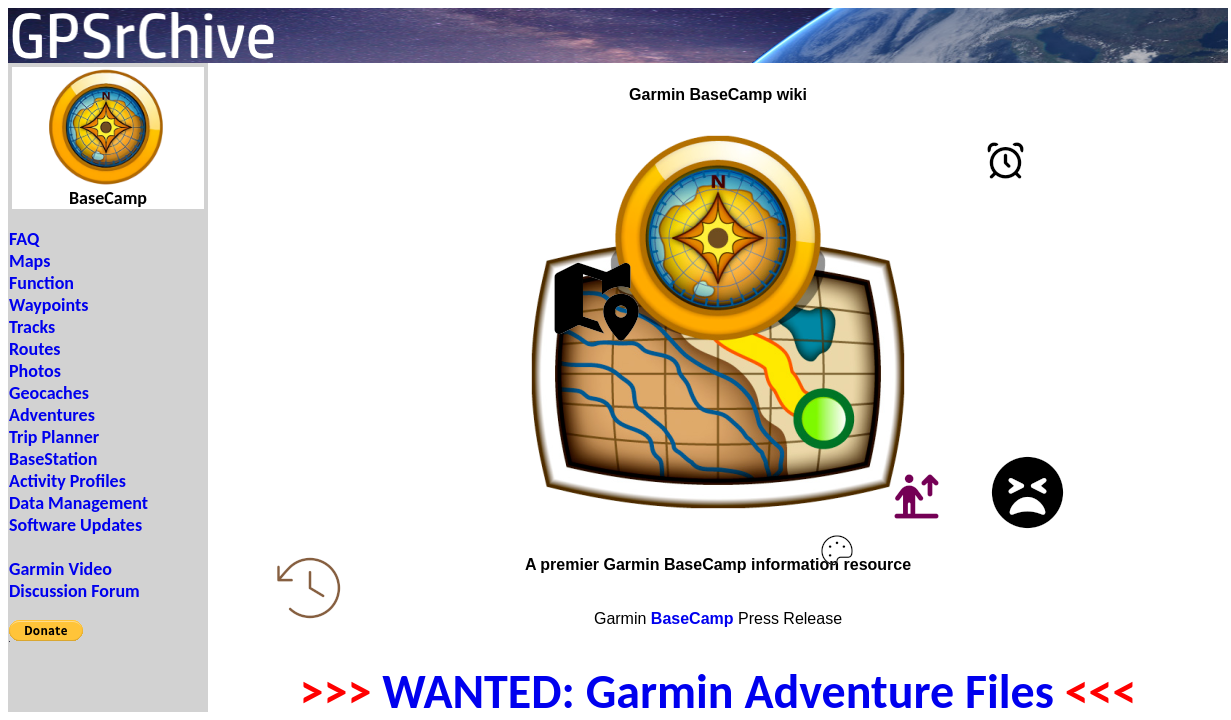  Describe the element at coordinates (310, 588) in the screenshot. I see `view history or recent activity` at that location.